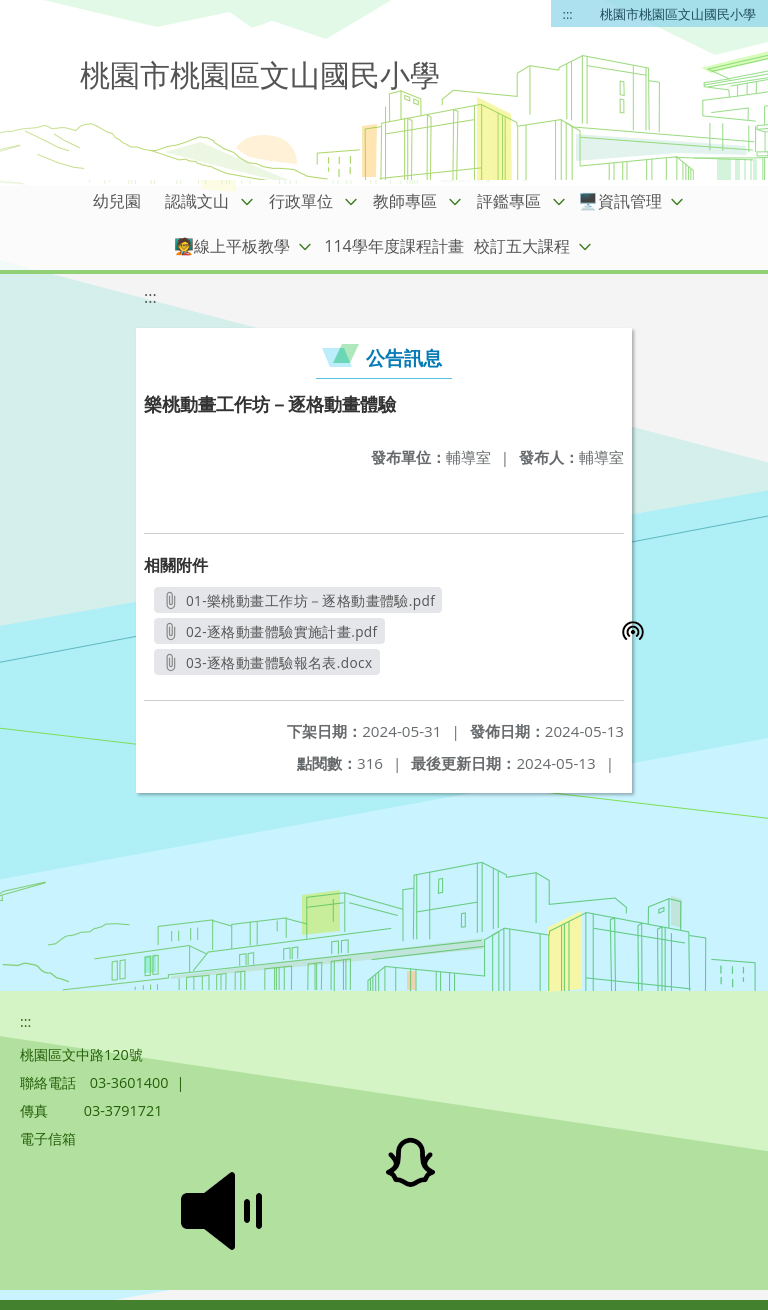 The height and width of the screenshot is (1310, 768). What do you see at coordinates (633, 631) in the screenshot?
I see `start a live broadcast or stream` at bounding box center [633, 631].